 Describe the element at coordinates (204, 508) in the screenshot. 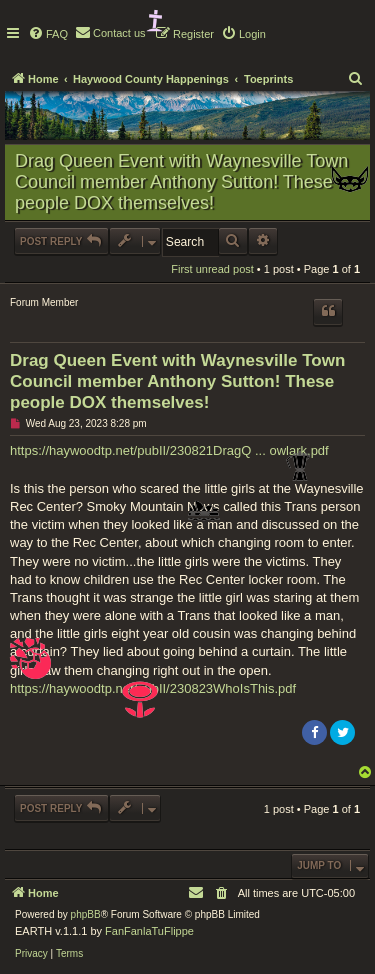

I see `view sydney opera house landmark information` at that location.